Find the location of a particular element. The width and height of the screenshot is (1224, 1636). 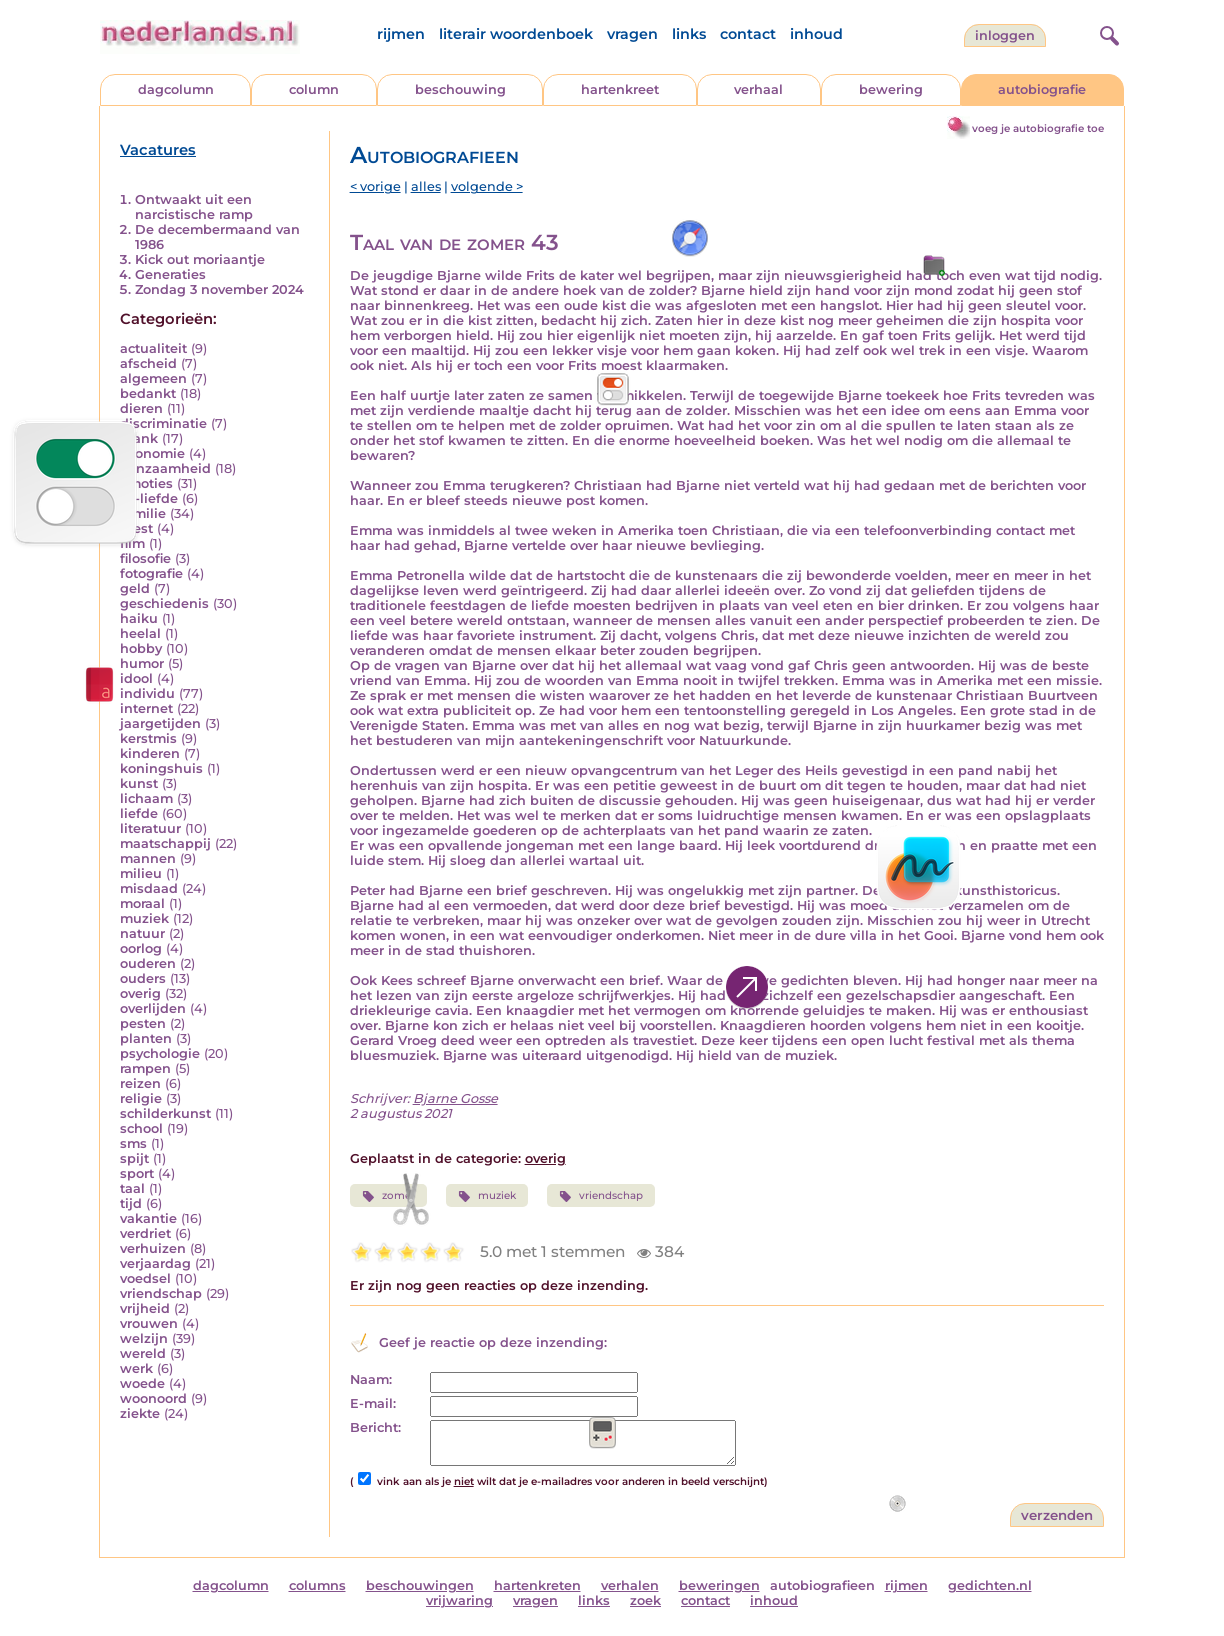

cut selected content to clipboard is located at coordinates (411, 1199).